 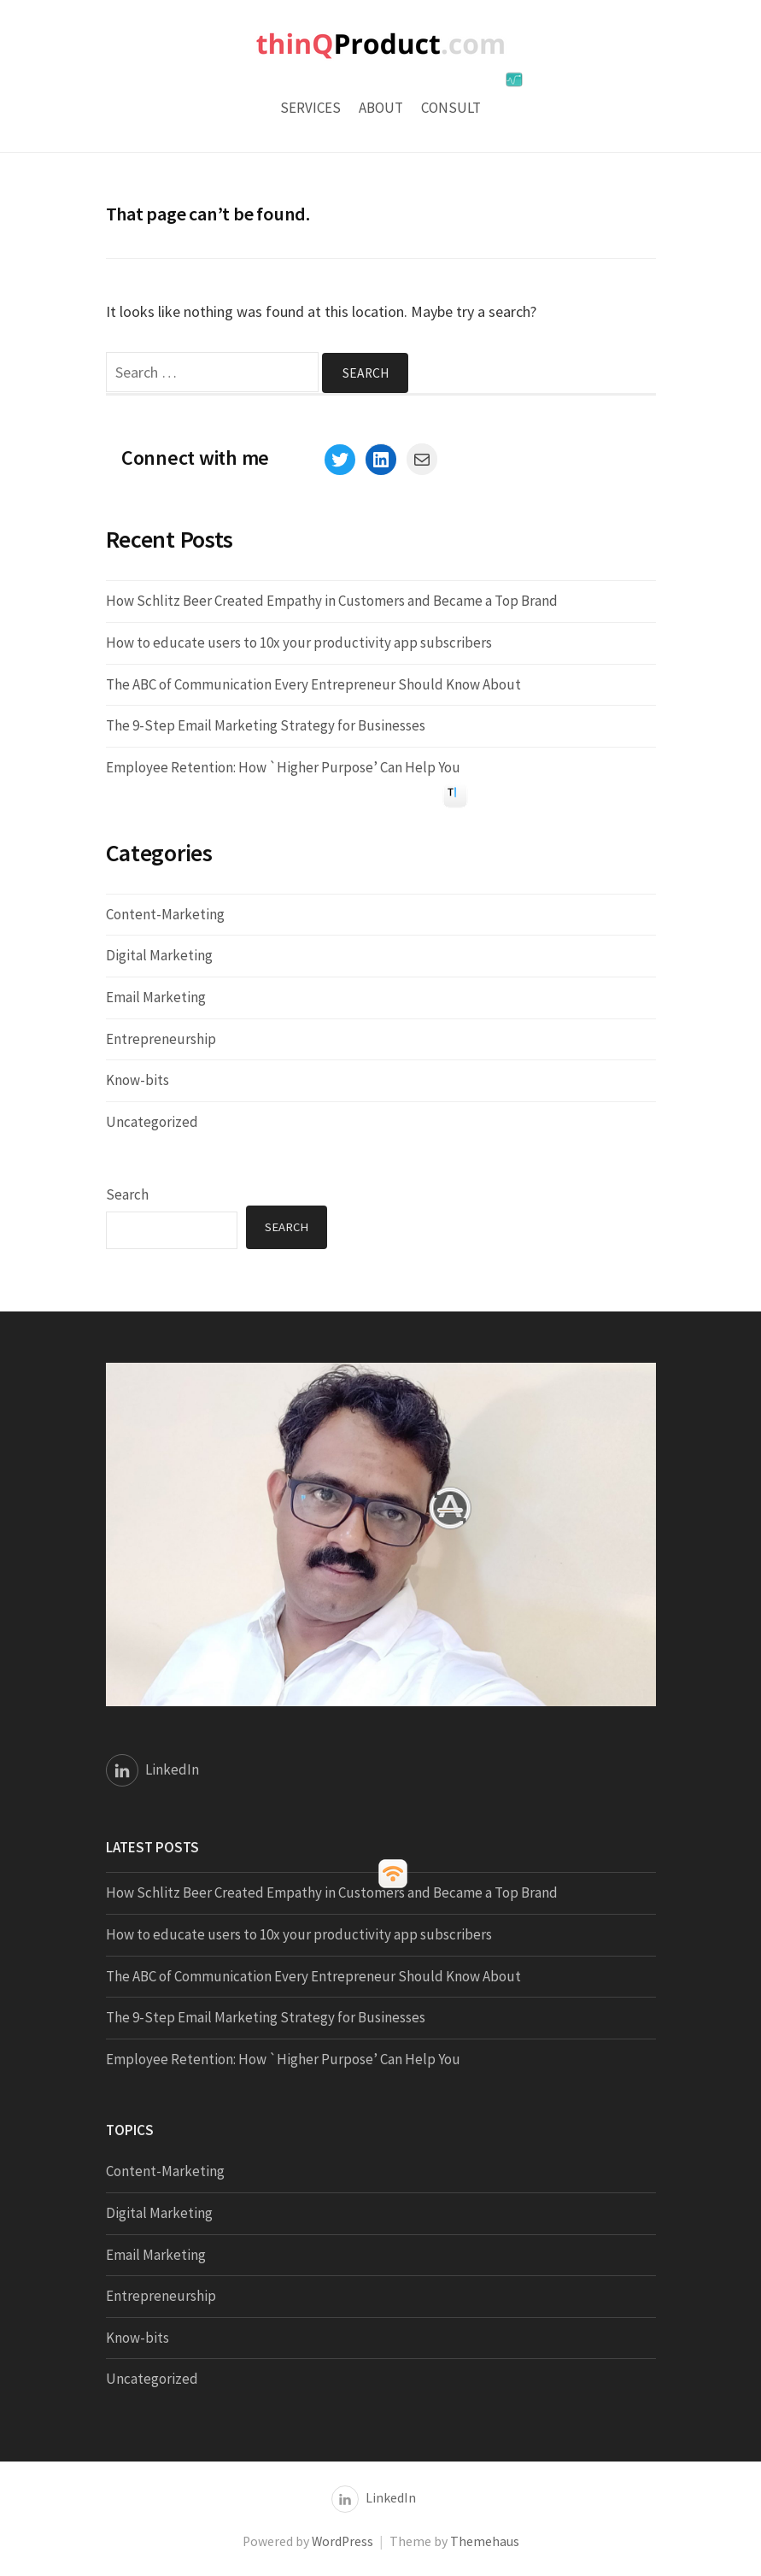 What do you see at coordinates (514, 79) in the screenshot?
I see `open system resource usage monitor` at bounding box center [514, 79].